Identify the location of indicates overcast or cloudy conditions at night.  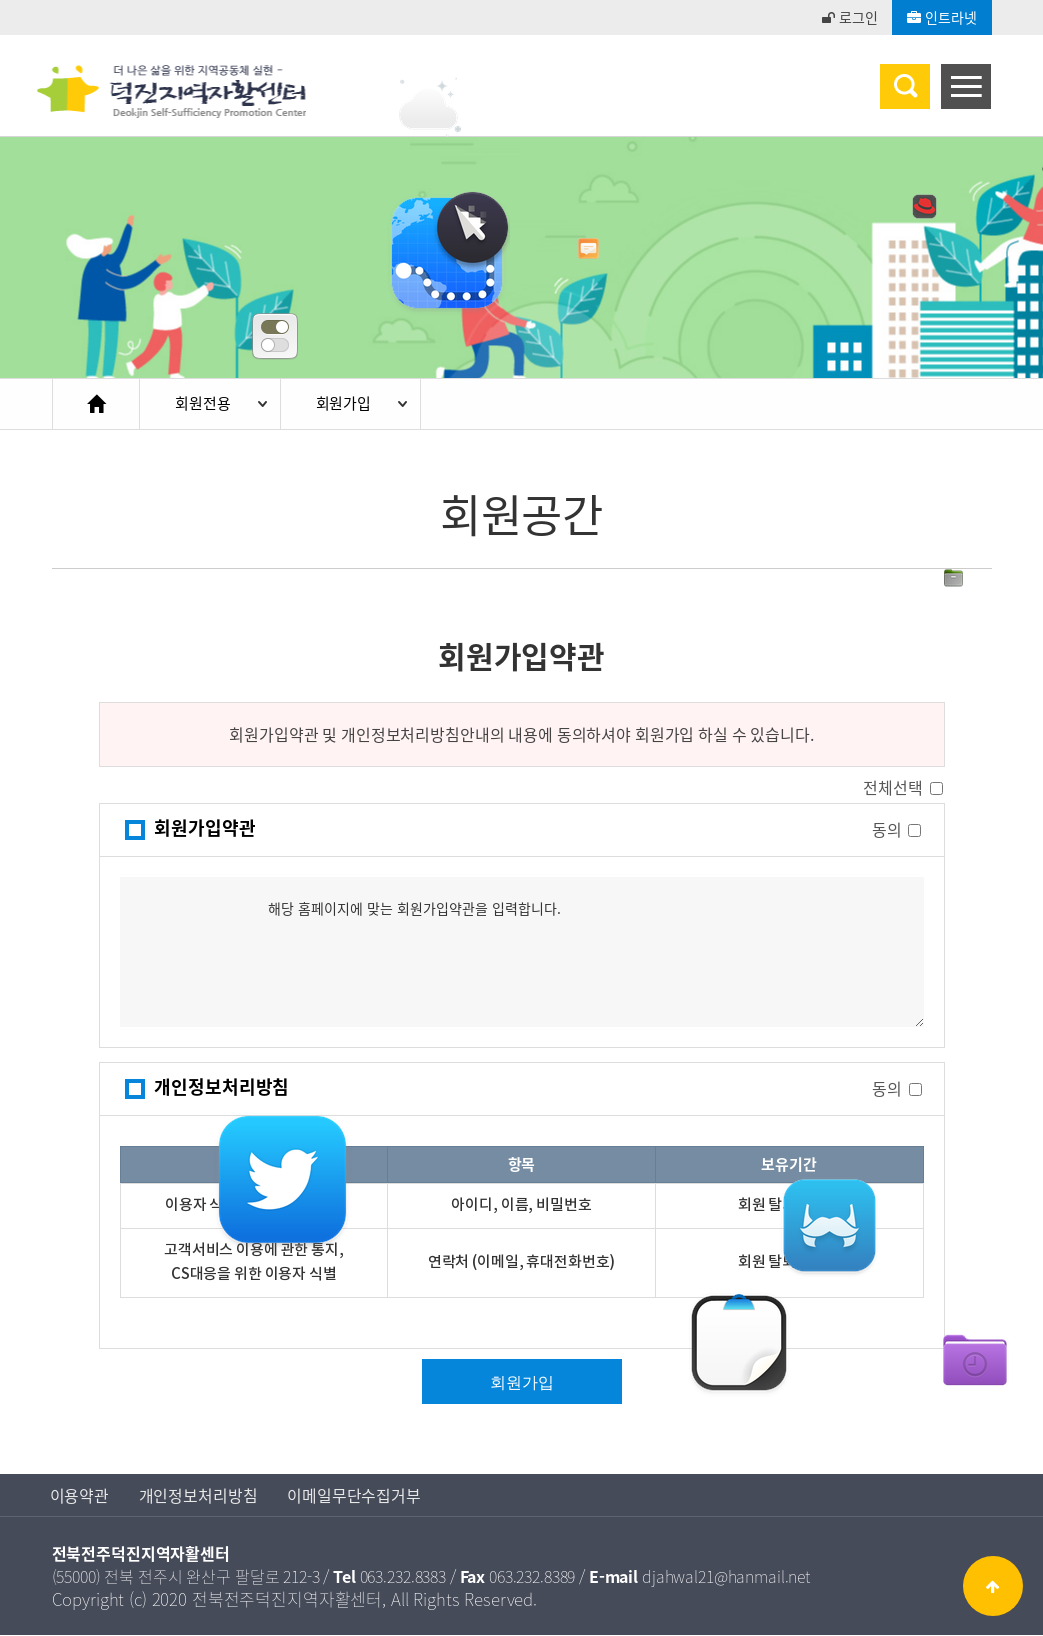
(430, 107).